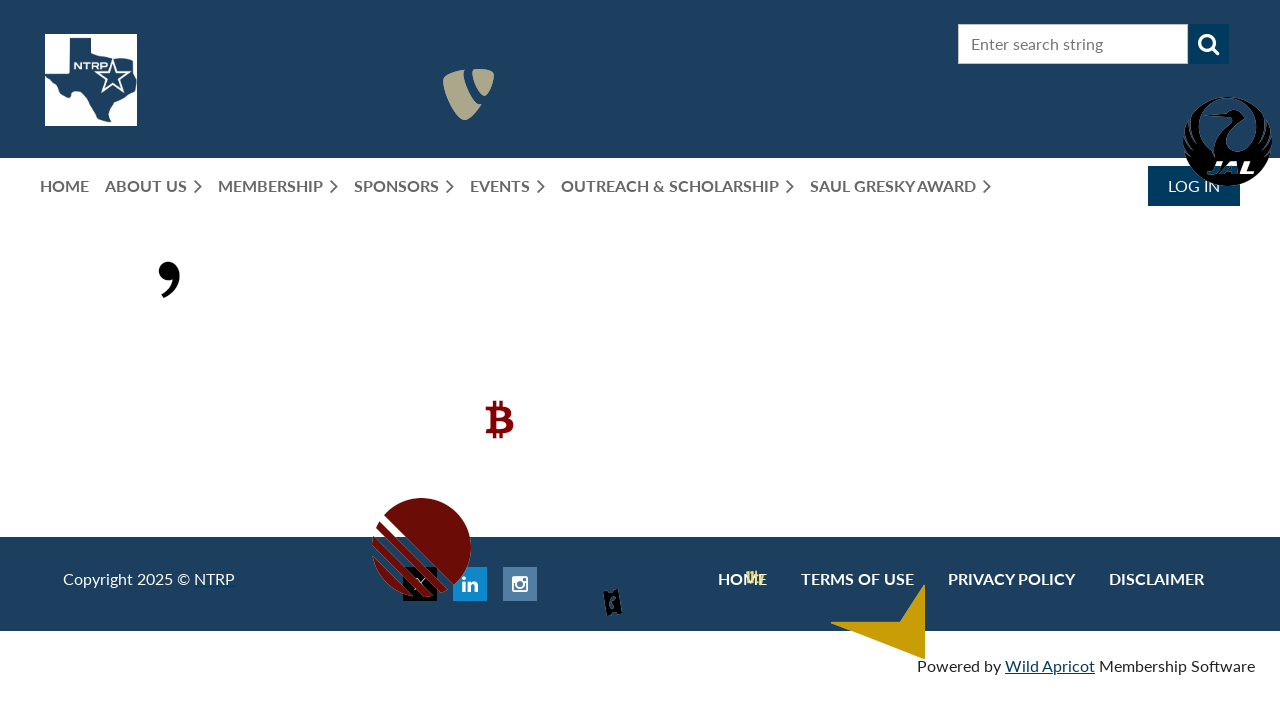 This screenshot has height=720, width=1280. I want to click on indicates Bitcoin payment option, so click(499, 419).